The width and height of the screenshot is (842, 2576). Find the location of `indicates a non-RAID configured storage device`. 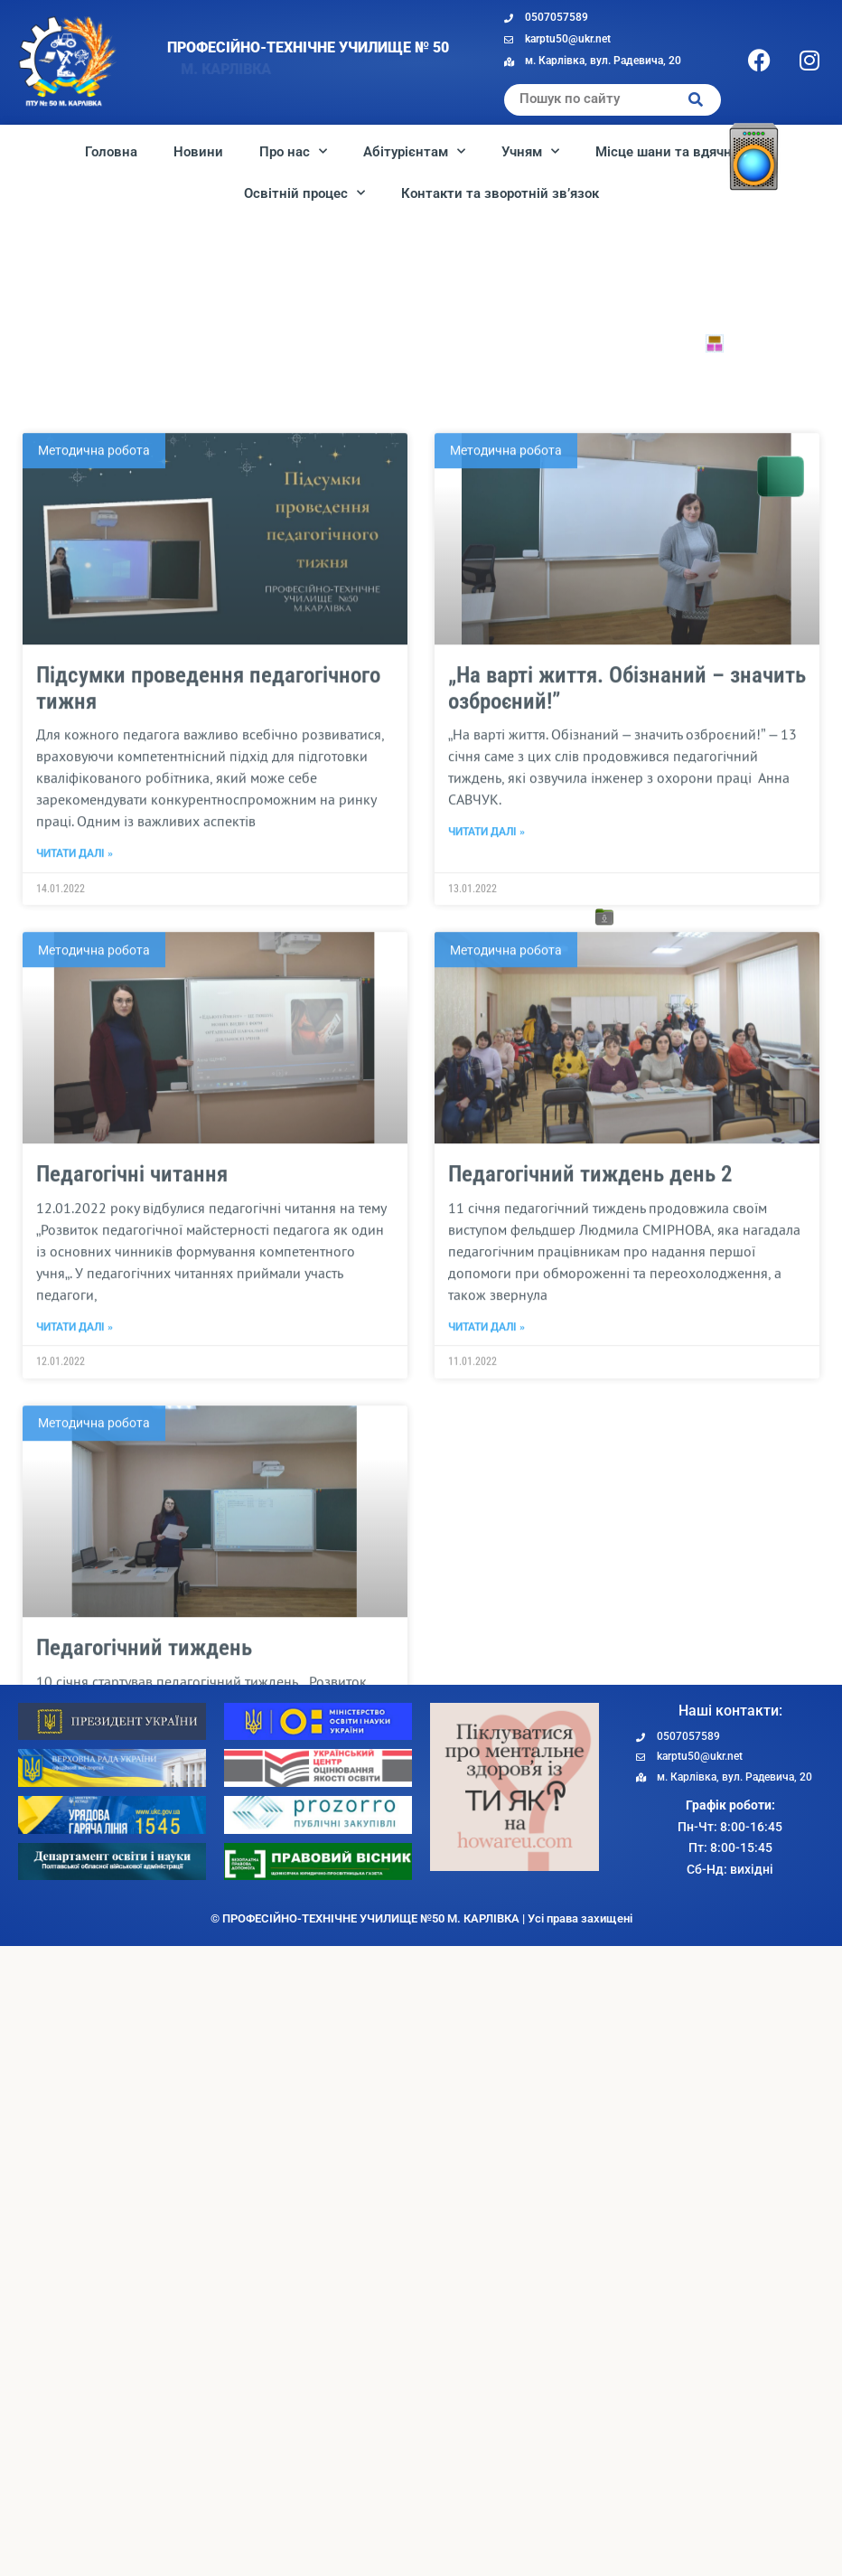

indicates a non-RAID configured storage device is located at coordinates (753, 156).